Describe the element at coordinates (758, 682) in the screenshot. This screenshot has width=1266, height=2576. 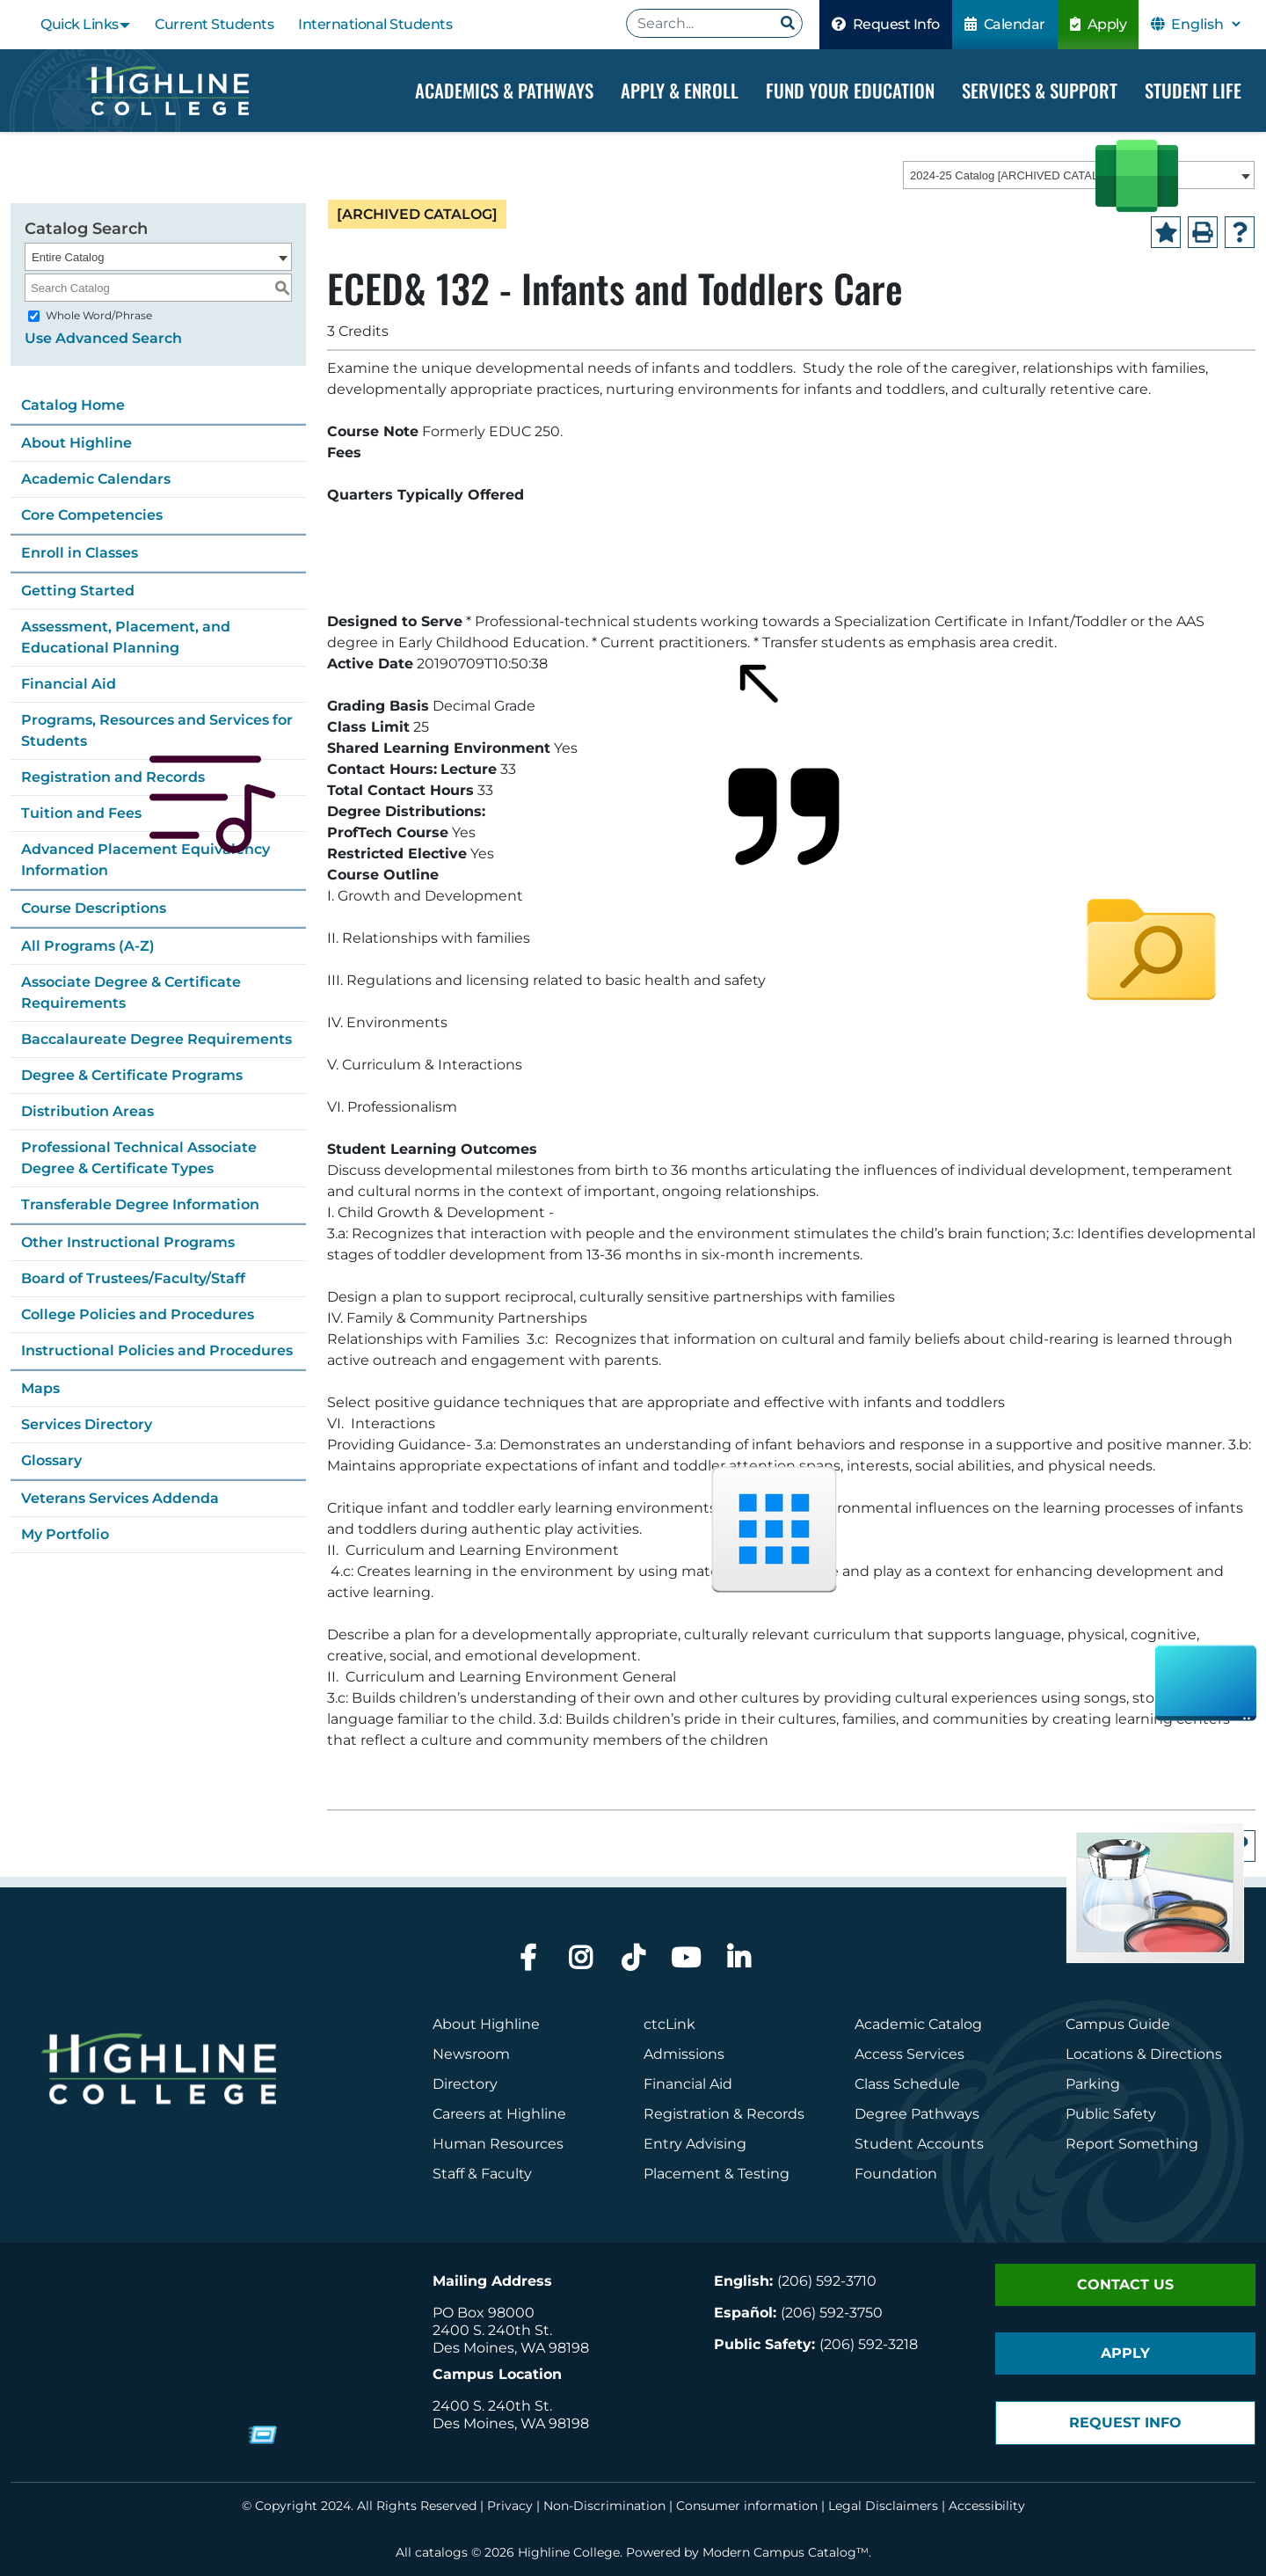
I see `navigate to the northwest direction` at that location.